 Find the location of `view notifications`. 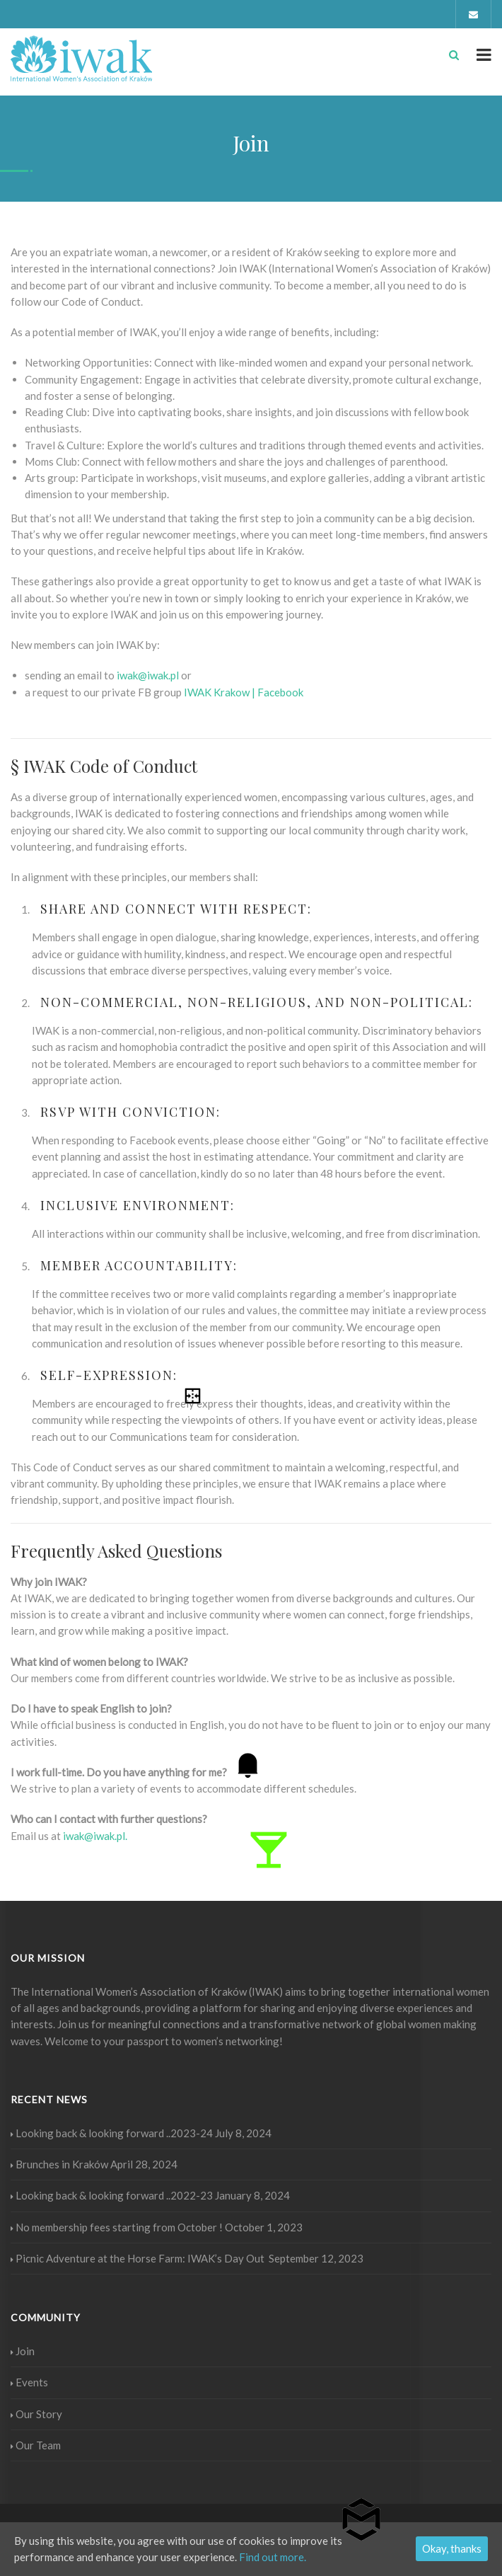

view notifications is located at coordinates (247, 1764).